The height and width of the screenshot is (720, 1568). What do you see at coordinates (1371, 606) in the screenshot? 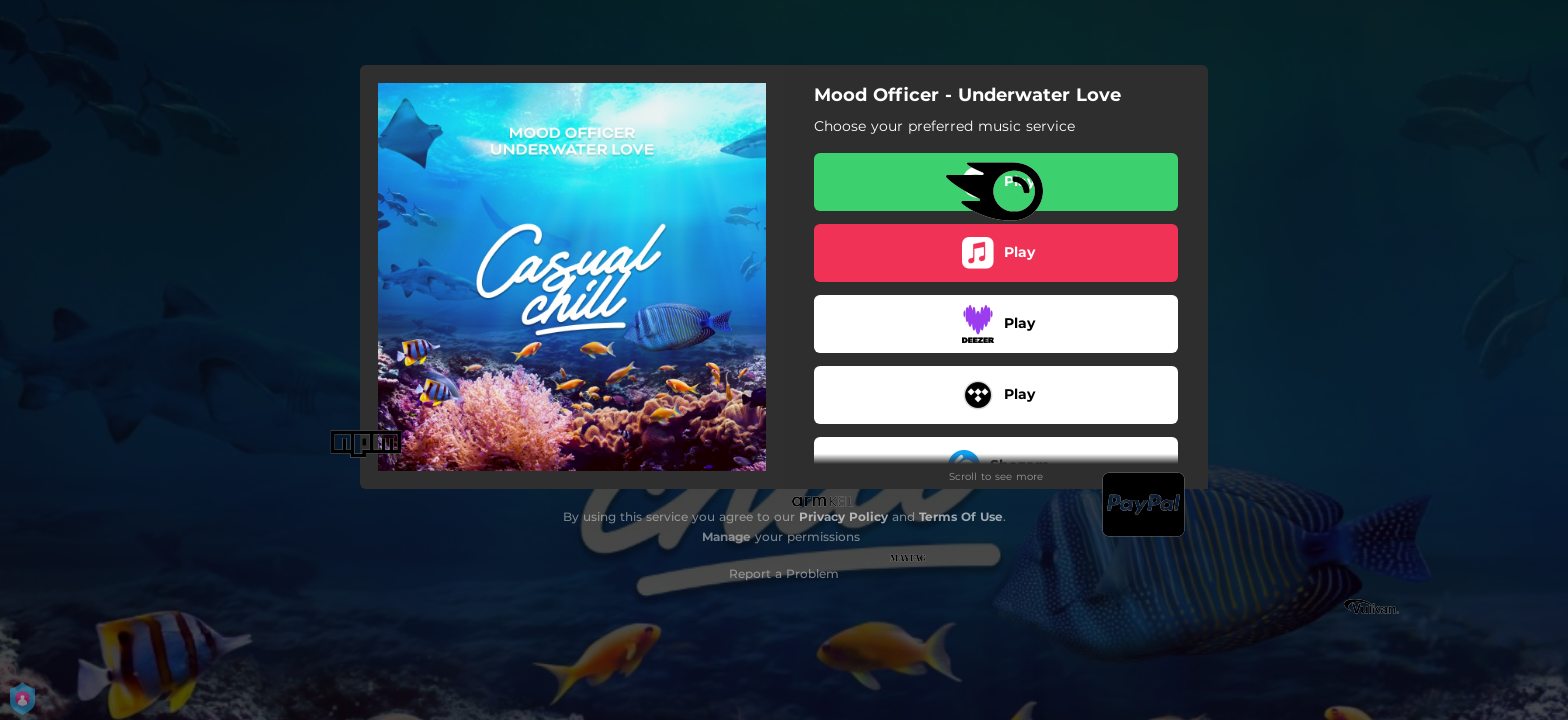
I see `vulkan graphics API logo` at bounding box center [1371, 606].